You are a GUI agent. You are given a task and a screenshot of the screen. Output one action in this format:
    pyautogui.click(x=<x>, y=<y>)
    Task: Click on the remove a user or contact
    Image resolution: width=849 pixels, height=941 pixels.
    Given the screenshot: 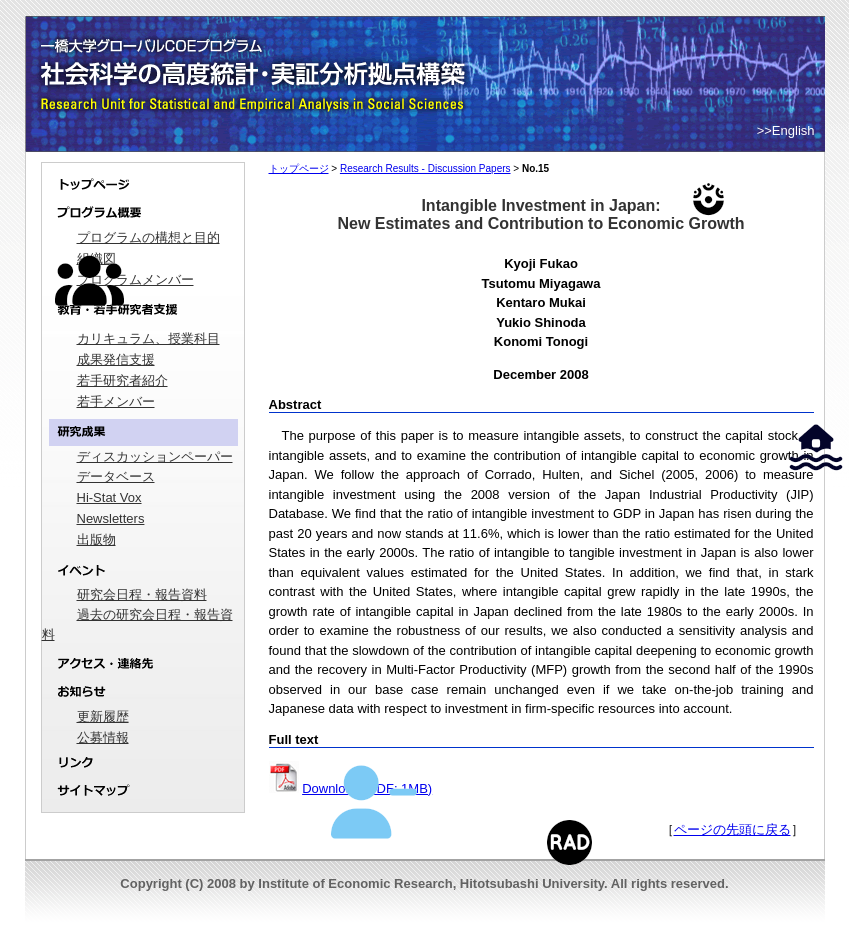 What is the action you would take?
    pyautogui.click(x=370, y=801)
    